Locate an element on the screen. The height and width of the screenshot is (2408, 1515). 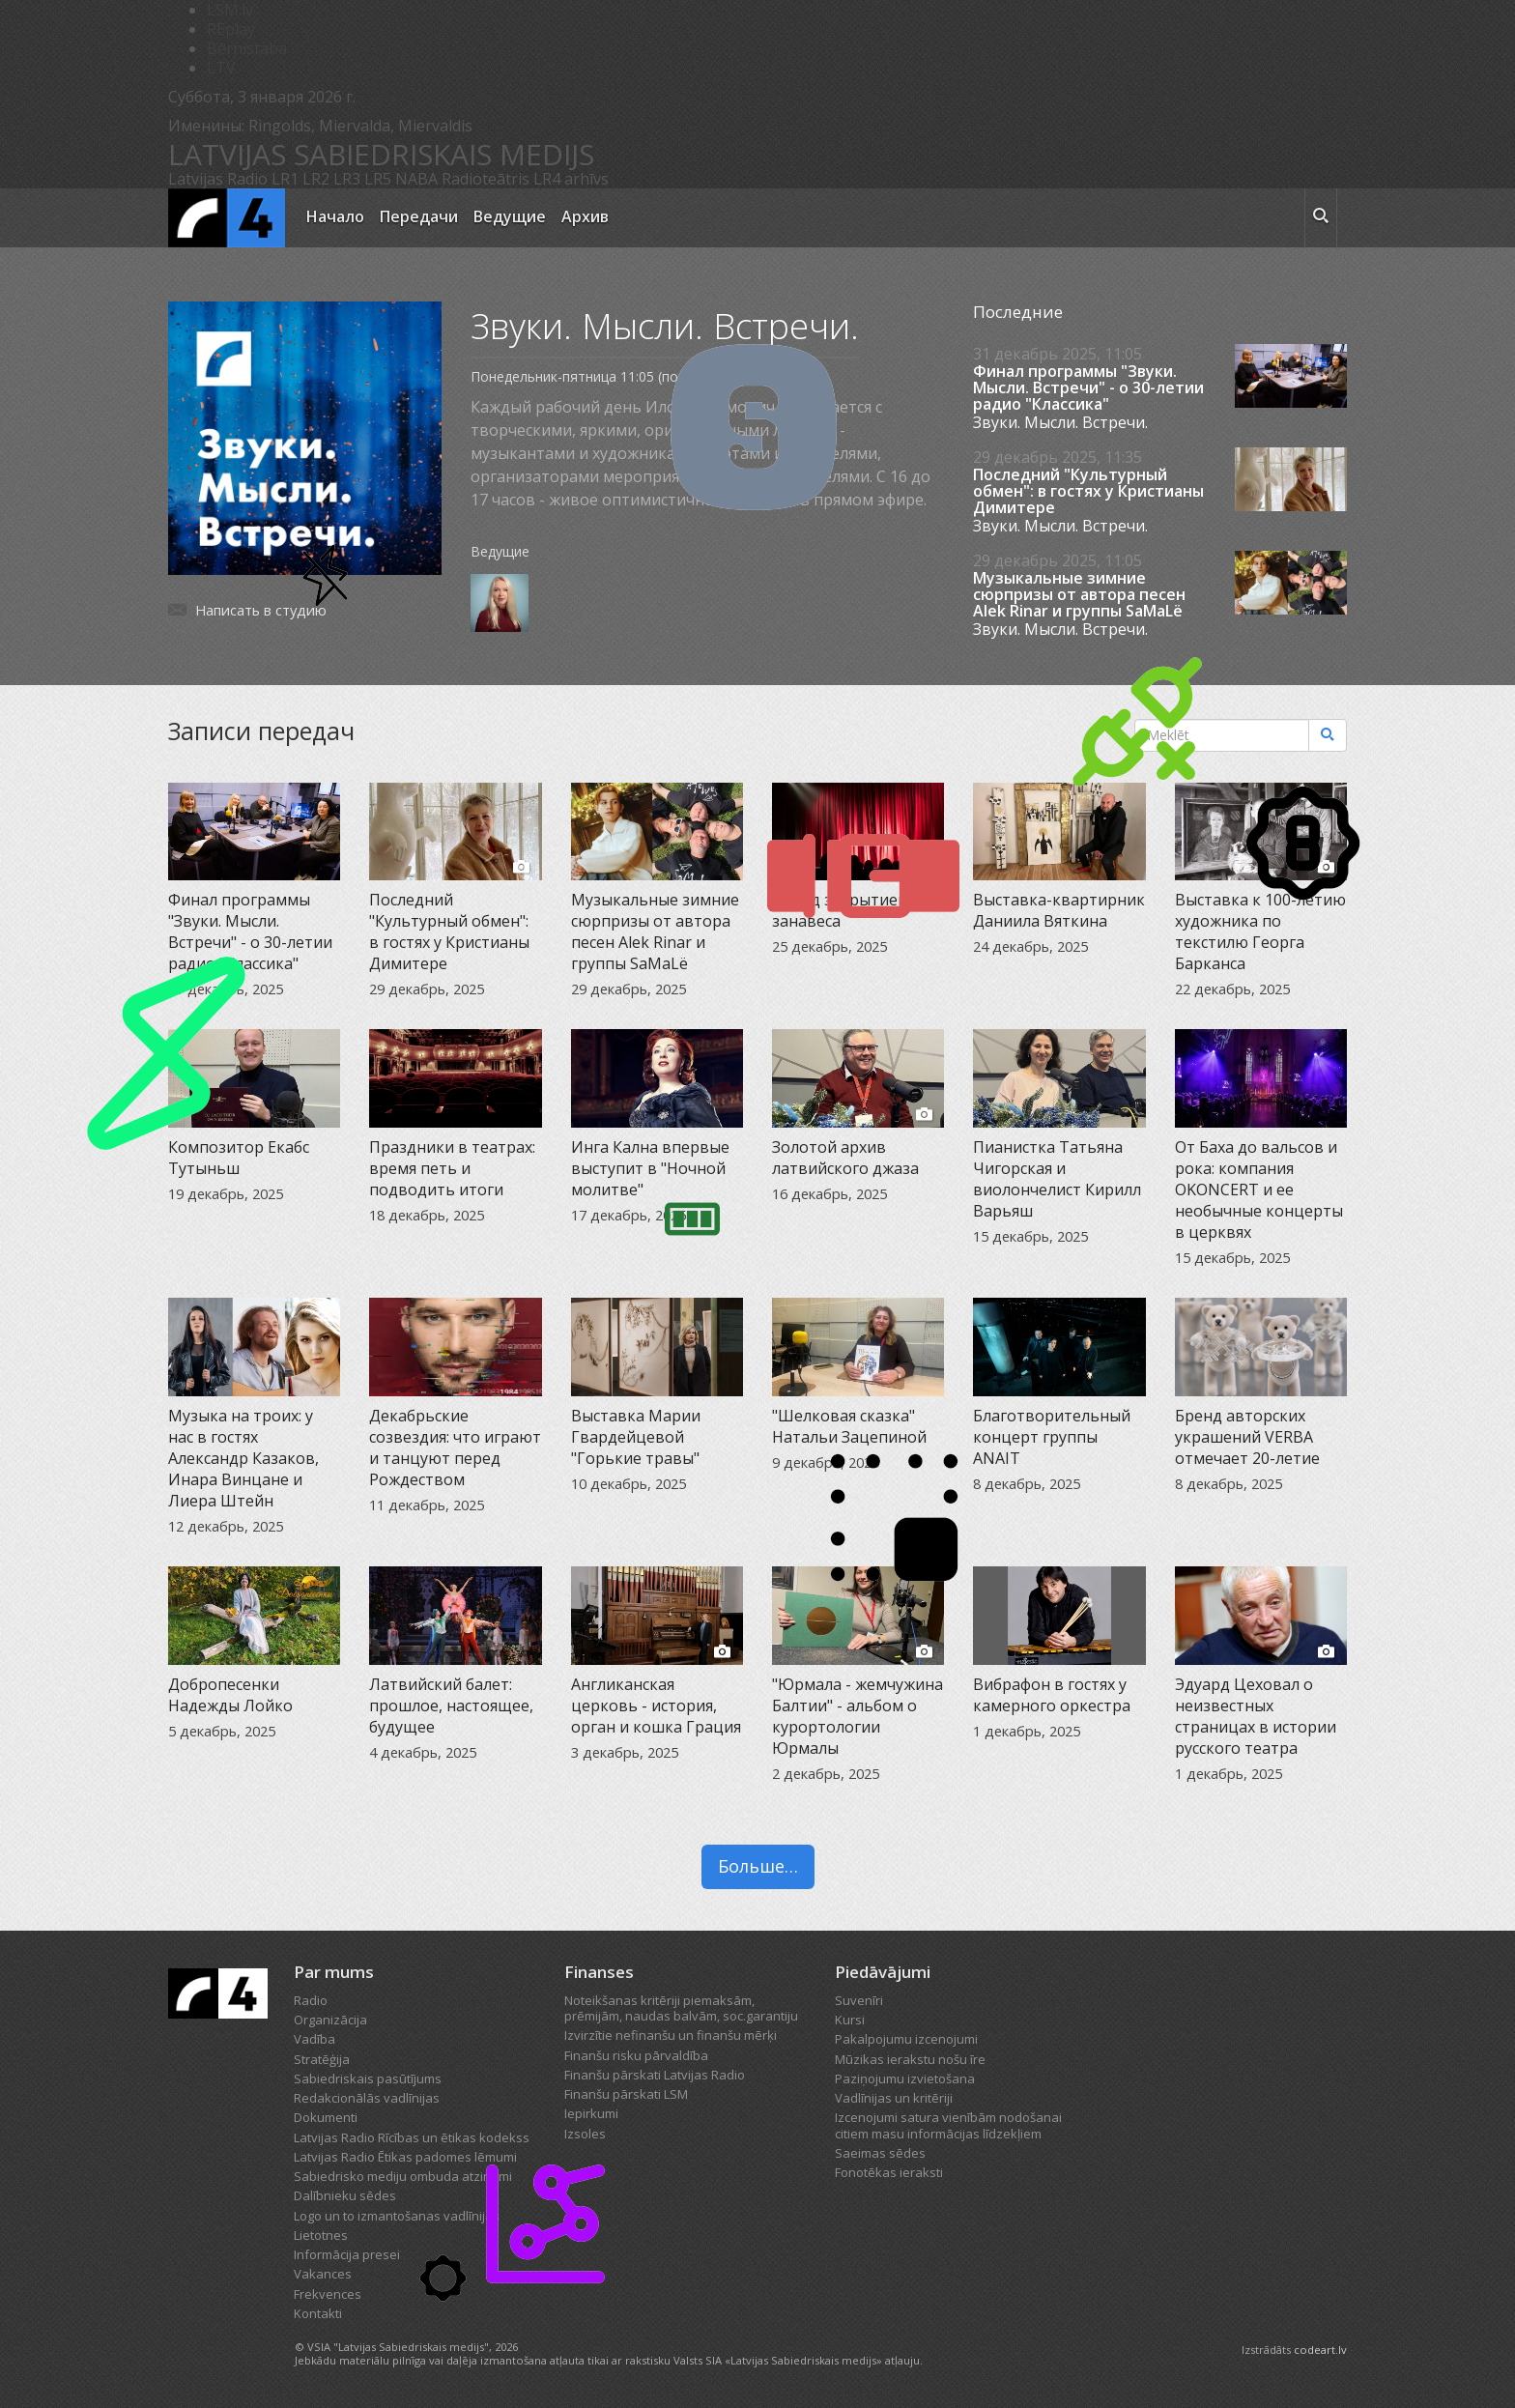
access clothing or accessories settings is located at coordinates (863, 875).